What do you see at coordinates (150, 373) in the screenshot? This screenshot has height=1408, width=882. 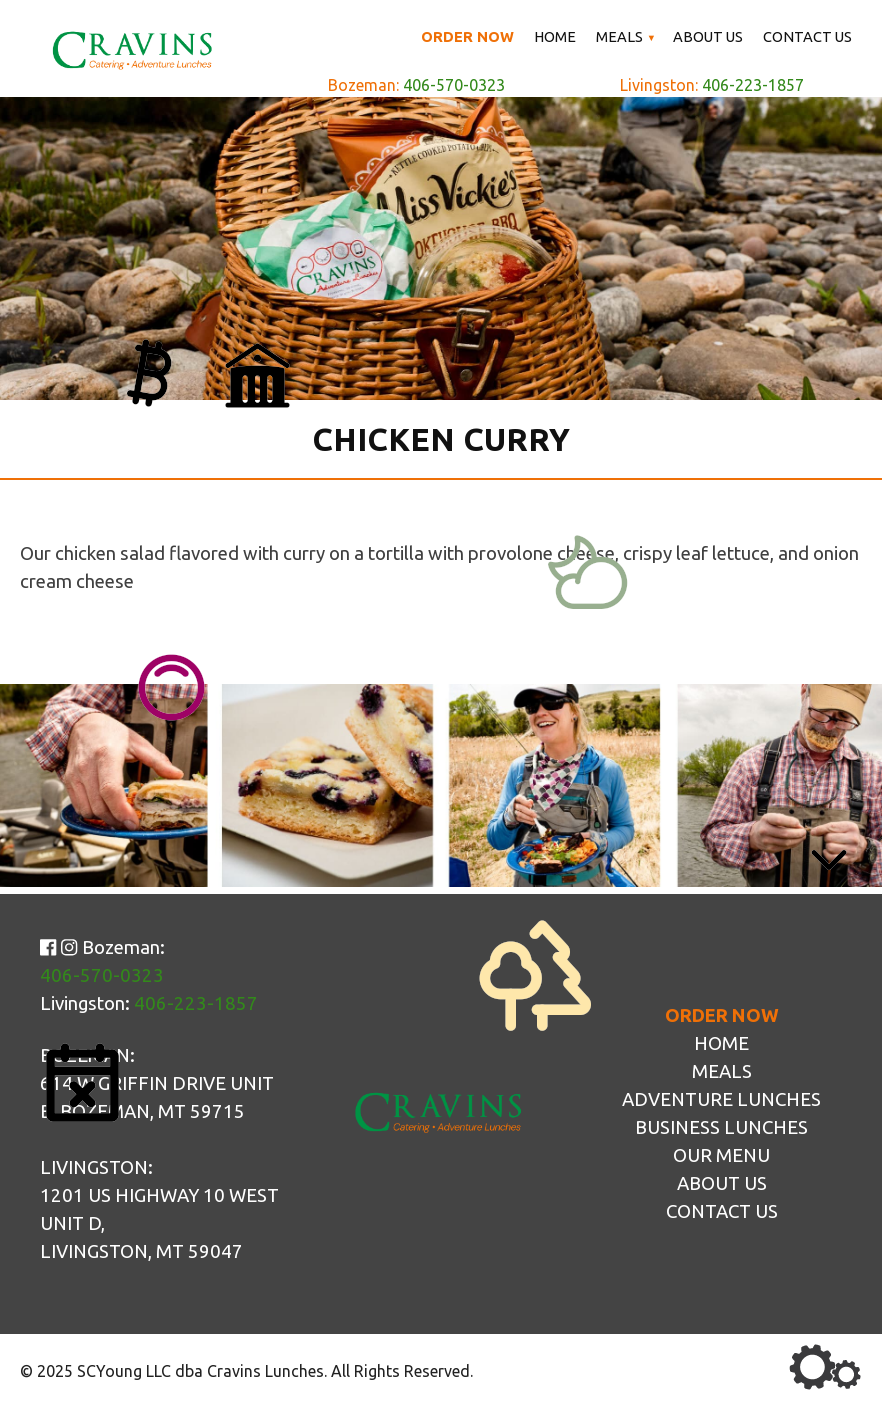 I see `view bitcoin wallet or balance` at bounding box center [150, 373].